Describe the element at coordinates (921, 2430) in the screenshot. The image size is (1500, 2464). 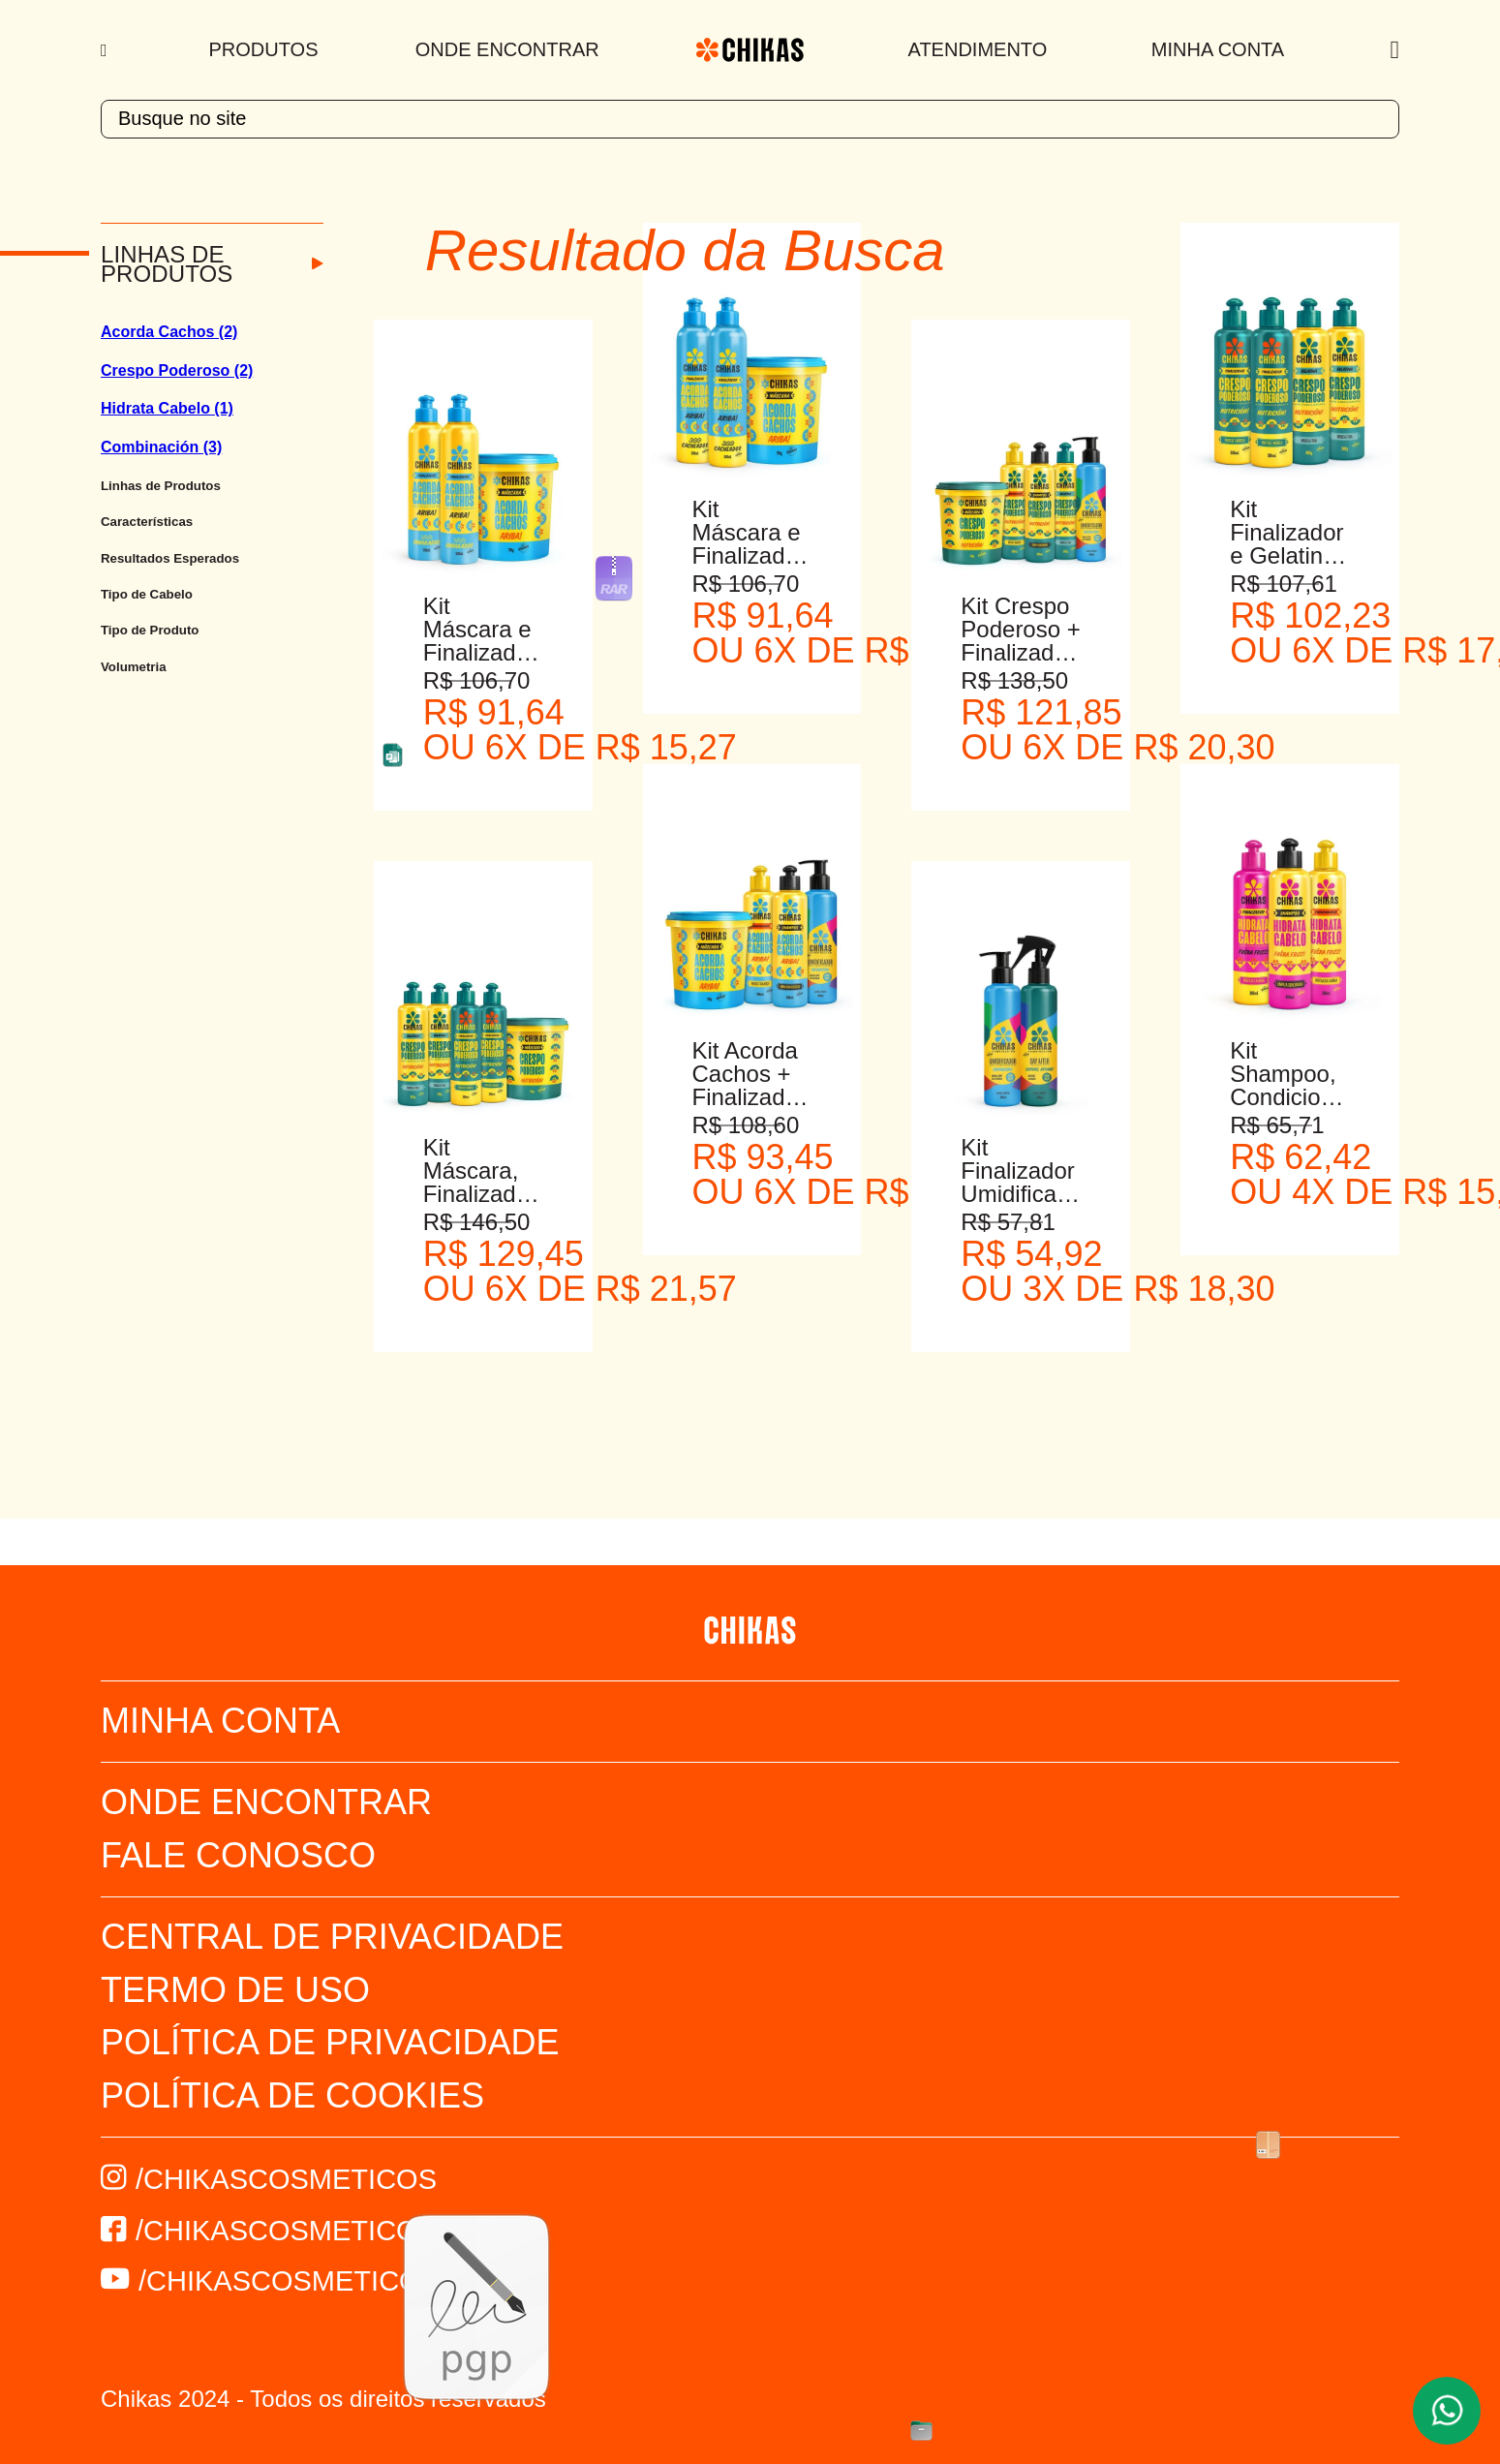
I see `open the file manager application` at that location.